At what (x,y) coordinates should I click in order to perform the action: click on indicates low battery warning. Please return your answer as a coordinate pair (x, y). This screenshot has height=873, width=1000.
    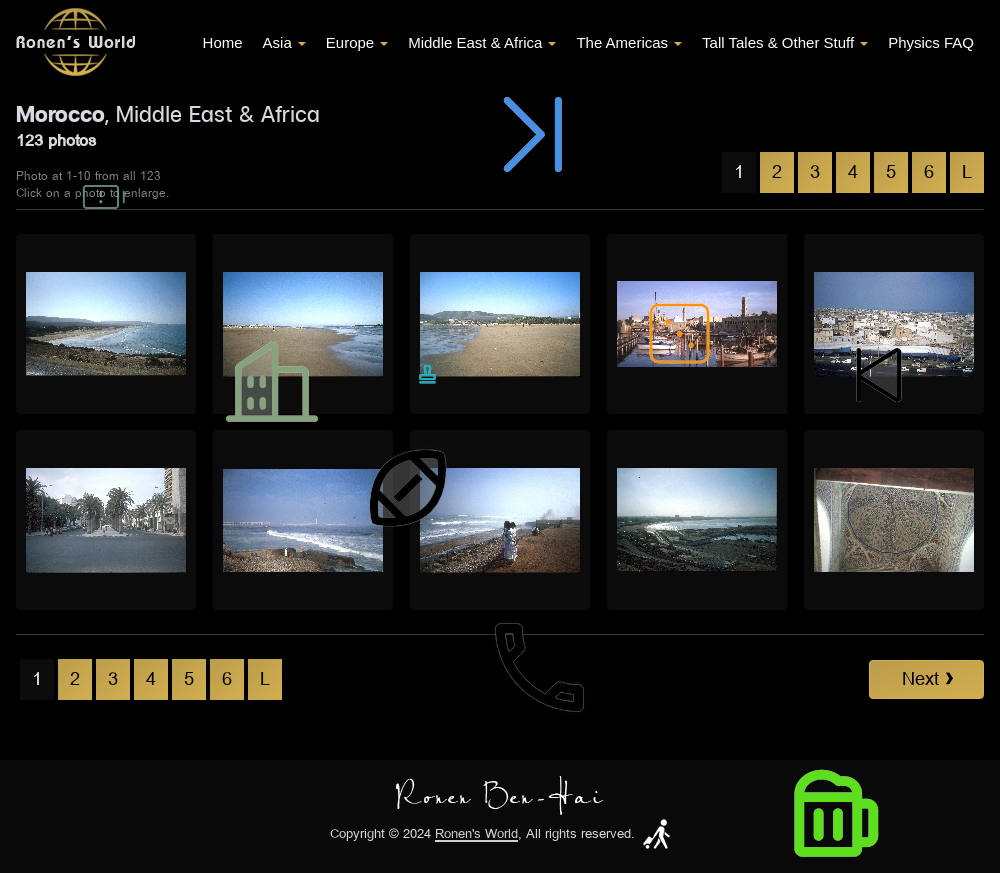
    Looking at the image, I should click on (103, 197).